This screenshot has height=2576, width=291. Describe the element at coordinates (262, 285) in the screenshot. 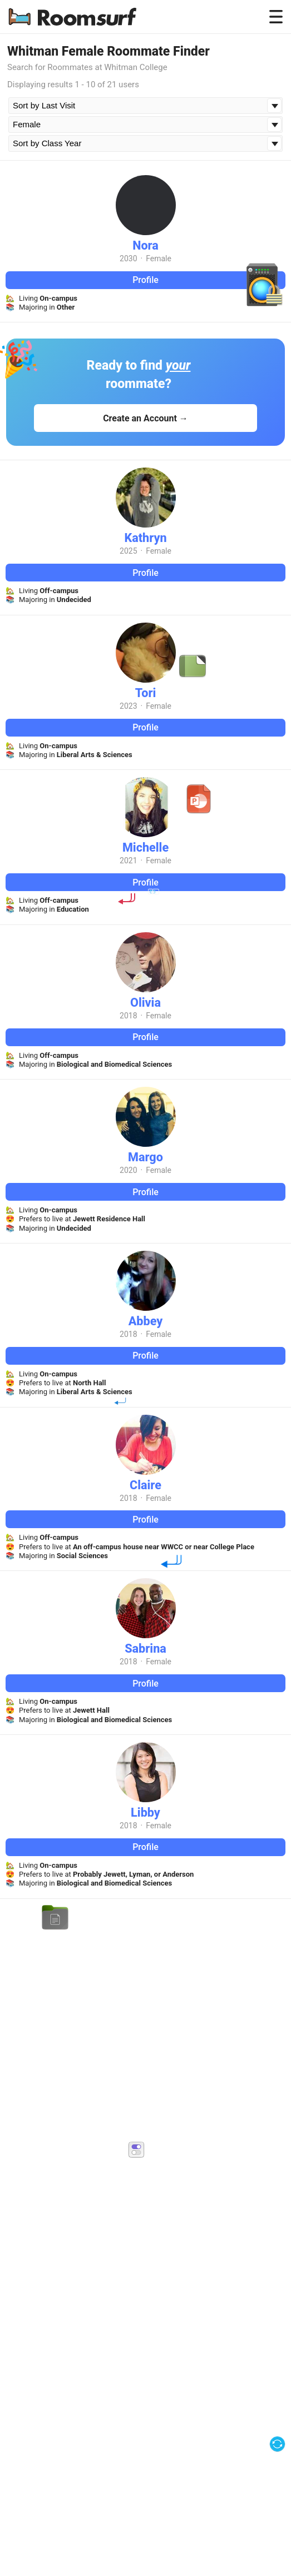

I see `indicates a locked non-RAID drive or volume` at that location.